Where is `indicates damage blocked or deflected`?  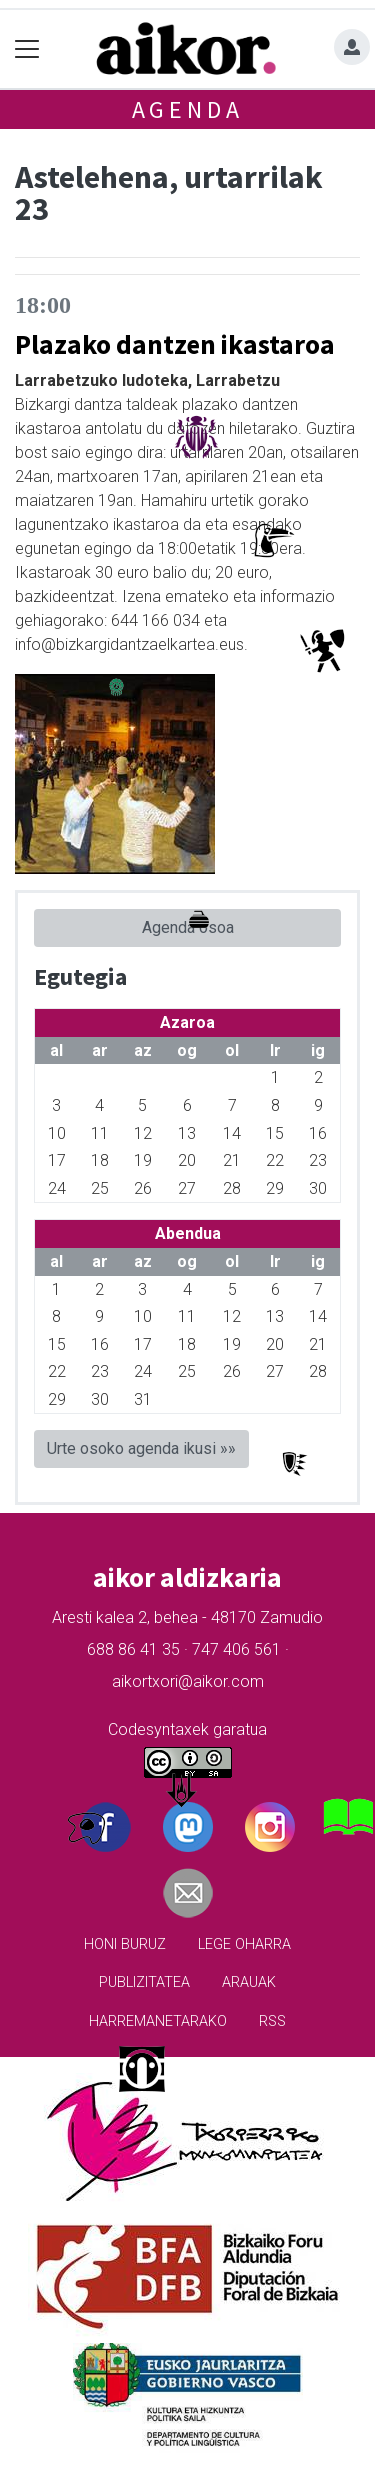 indicates damage blocked or deflected is located at coordinates (295, 1464).